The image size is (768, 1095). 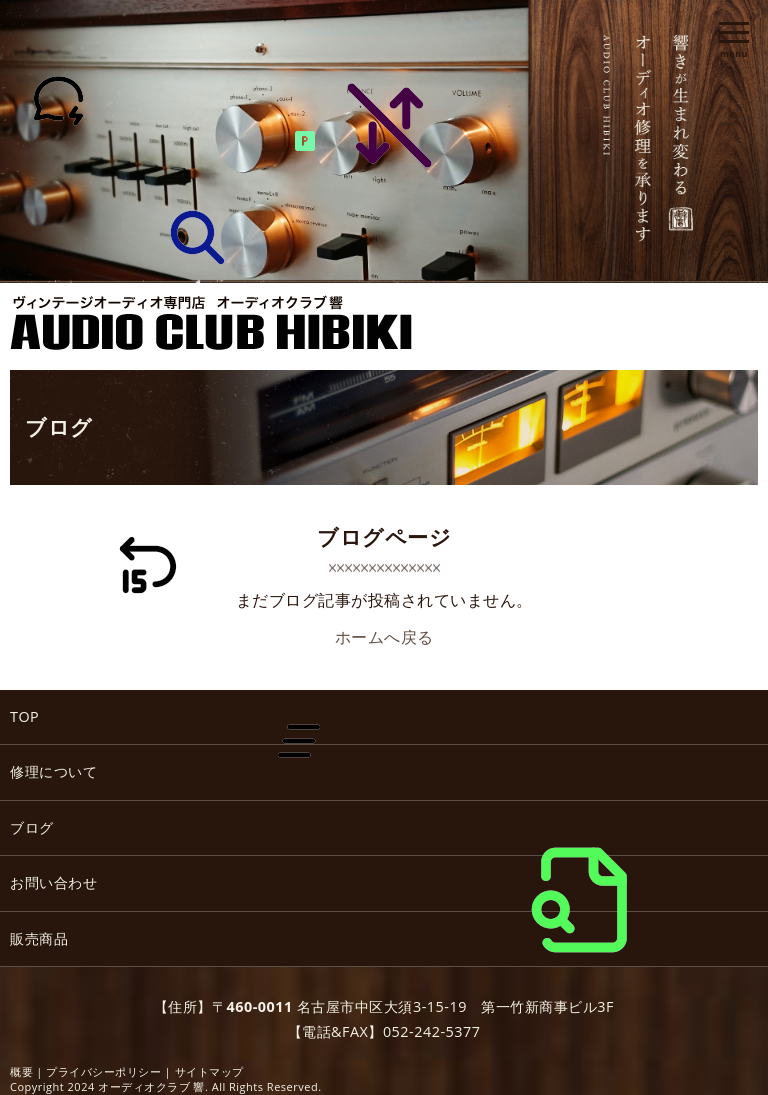 I want to click on send a quick or instant message, so click(x=58, y=98).